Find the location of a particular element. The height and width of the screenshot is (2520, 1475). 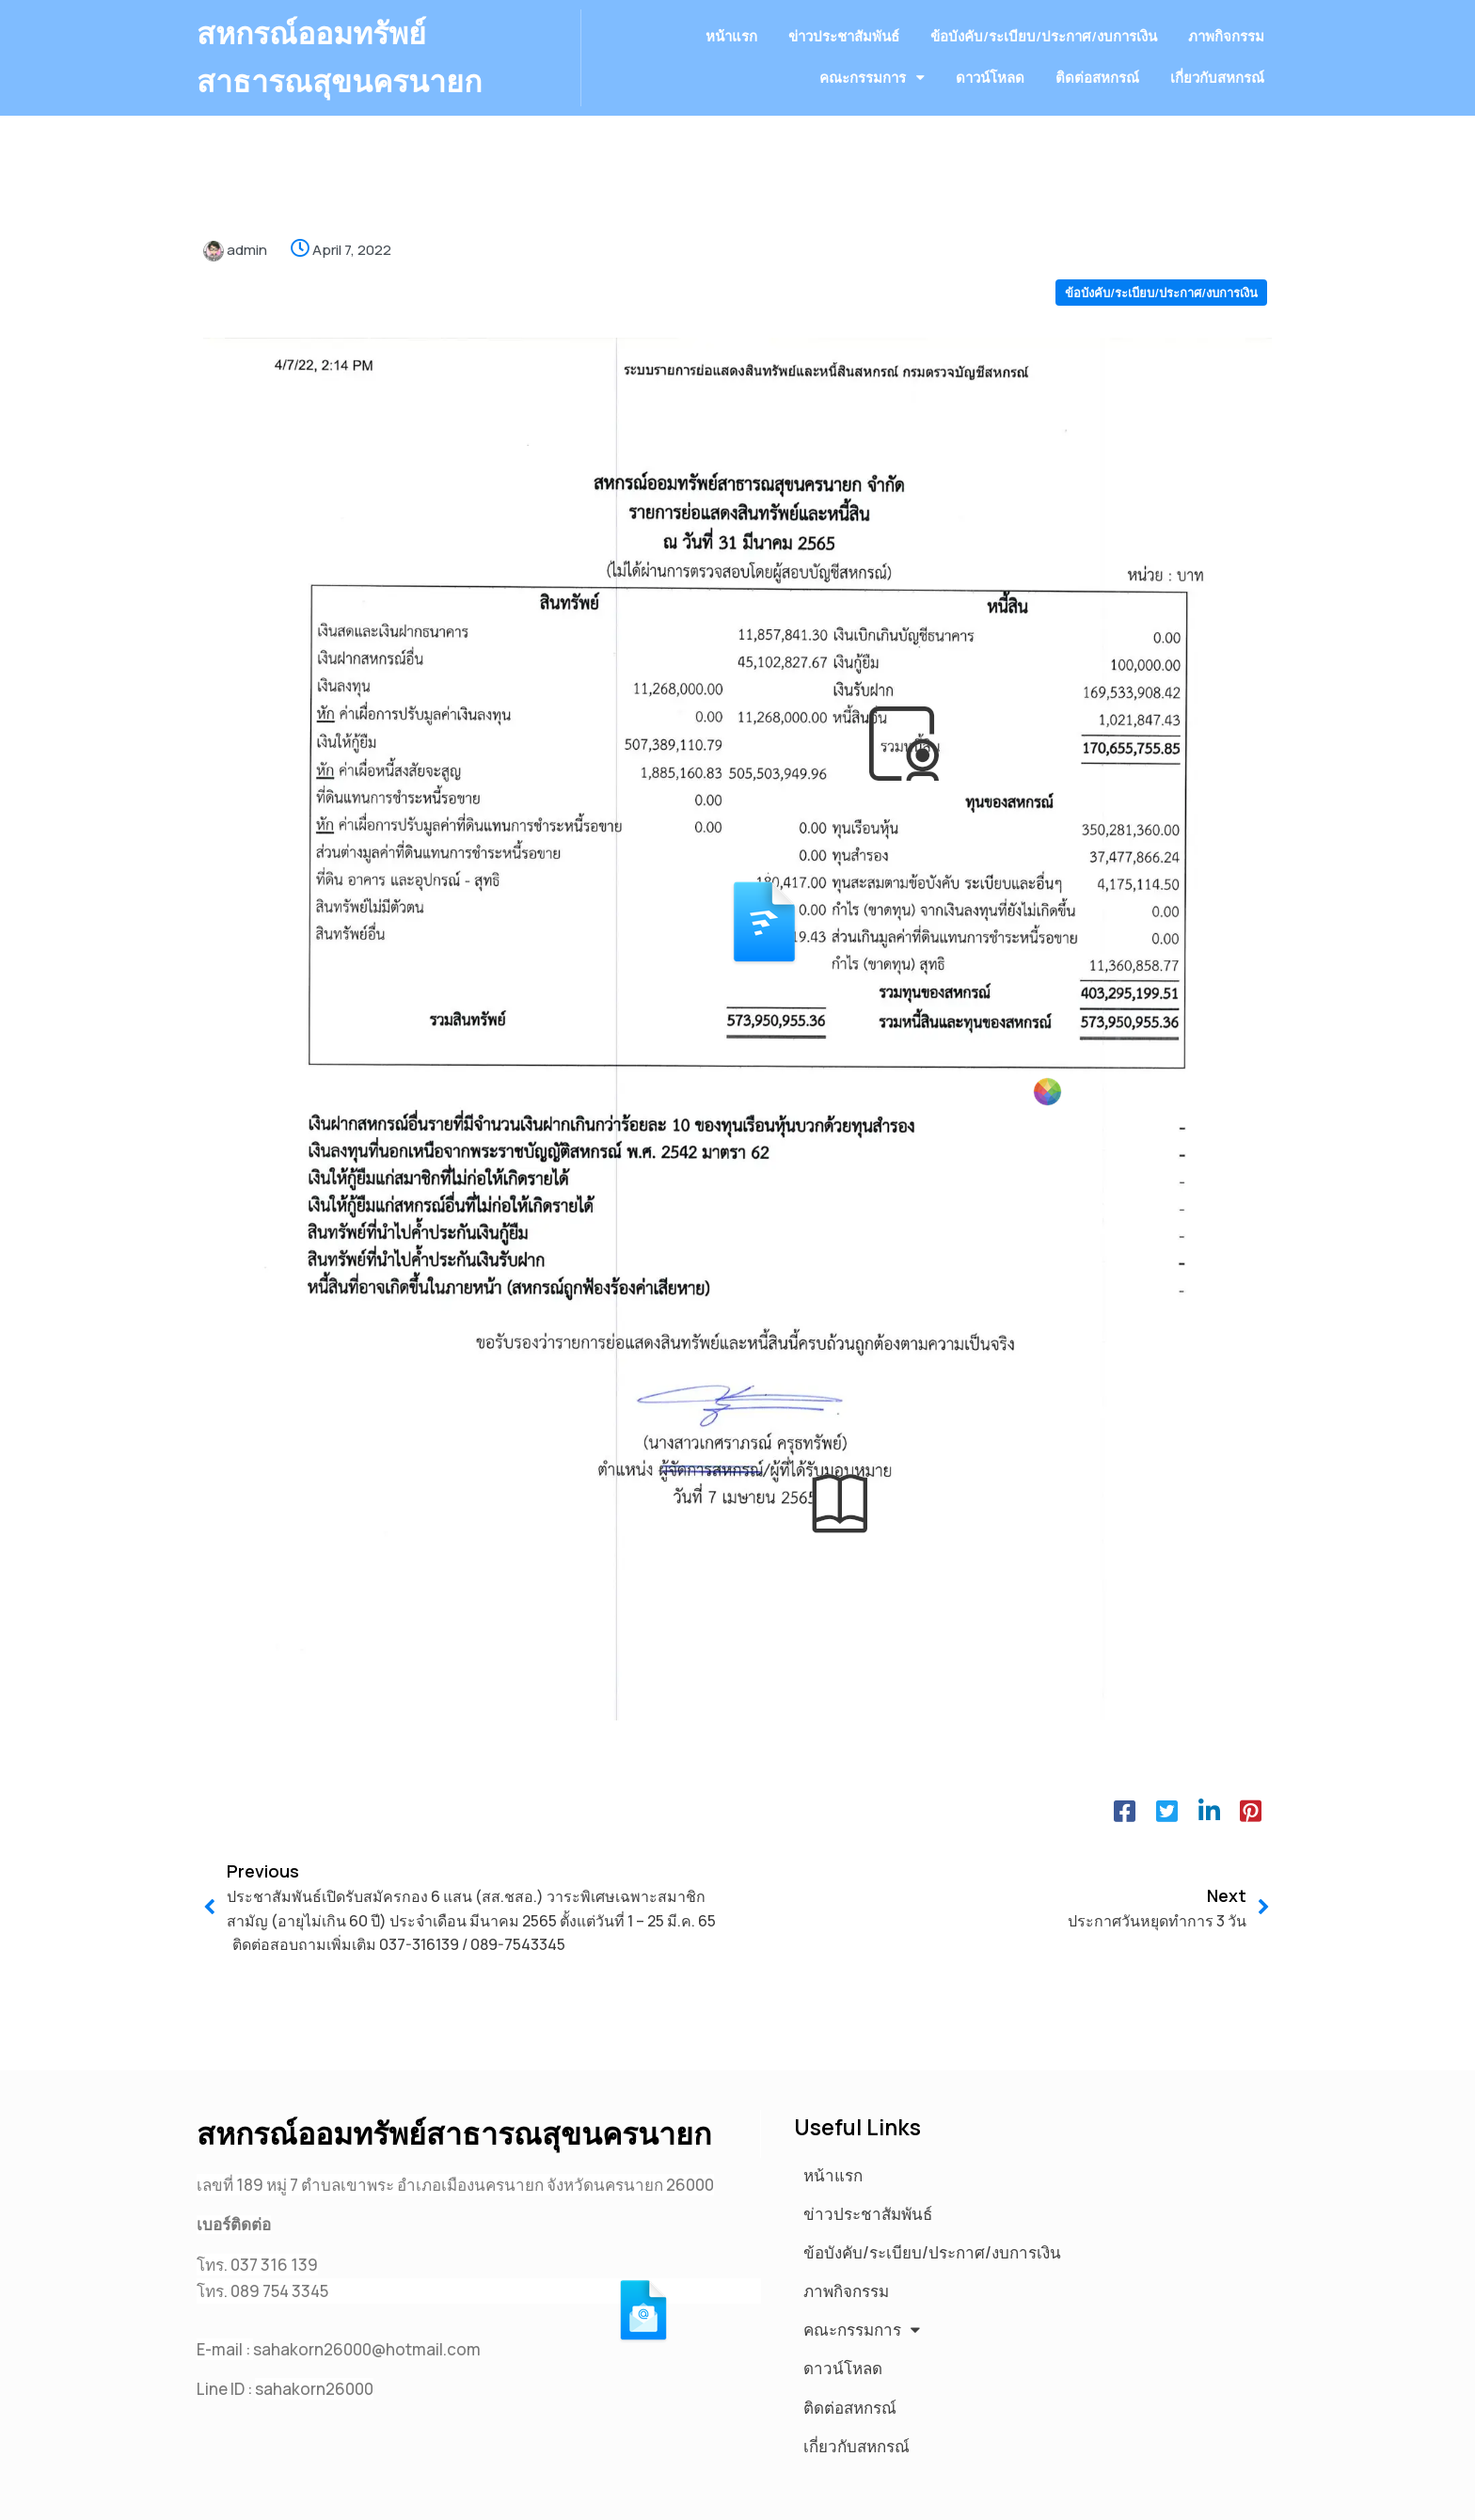

a SketchUp file (.skp) in your file system is located at coordinates (764, 923).